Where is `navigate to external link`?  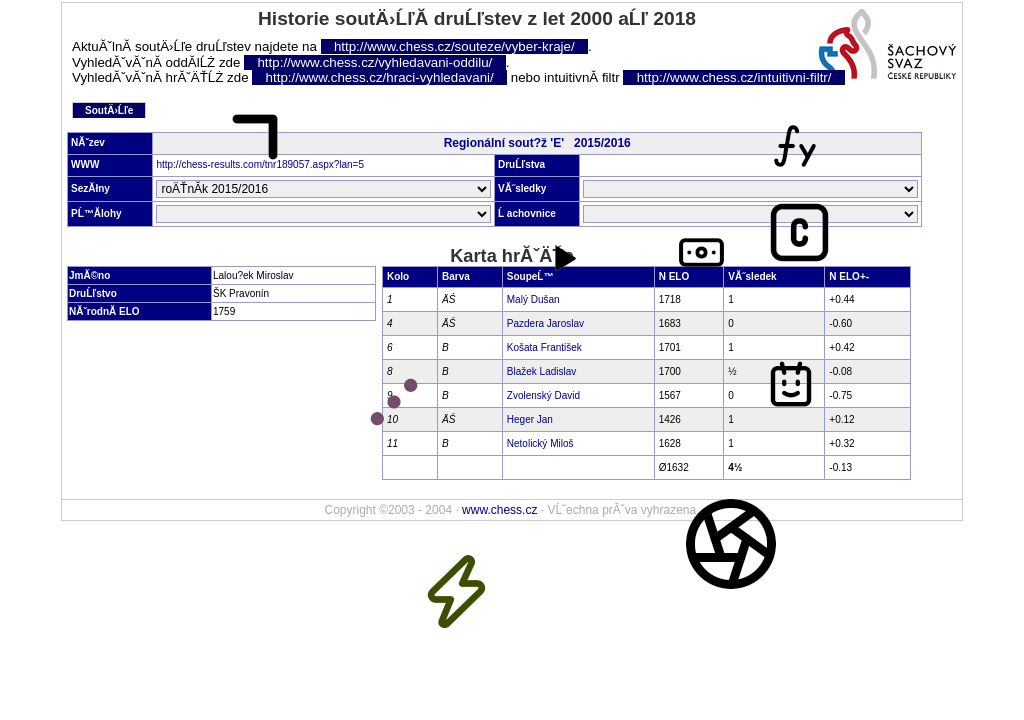
navigate to external link is located at coordinates (255, 137).